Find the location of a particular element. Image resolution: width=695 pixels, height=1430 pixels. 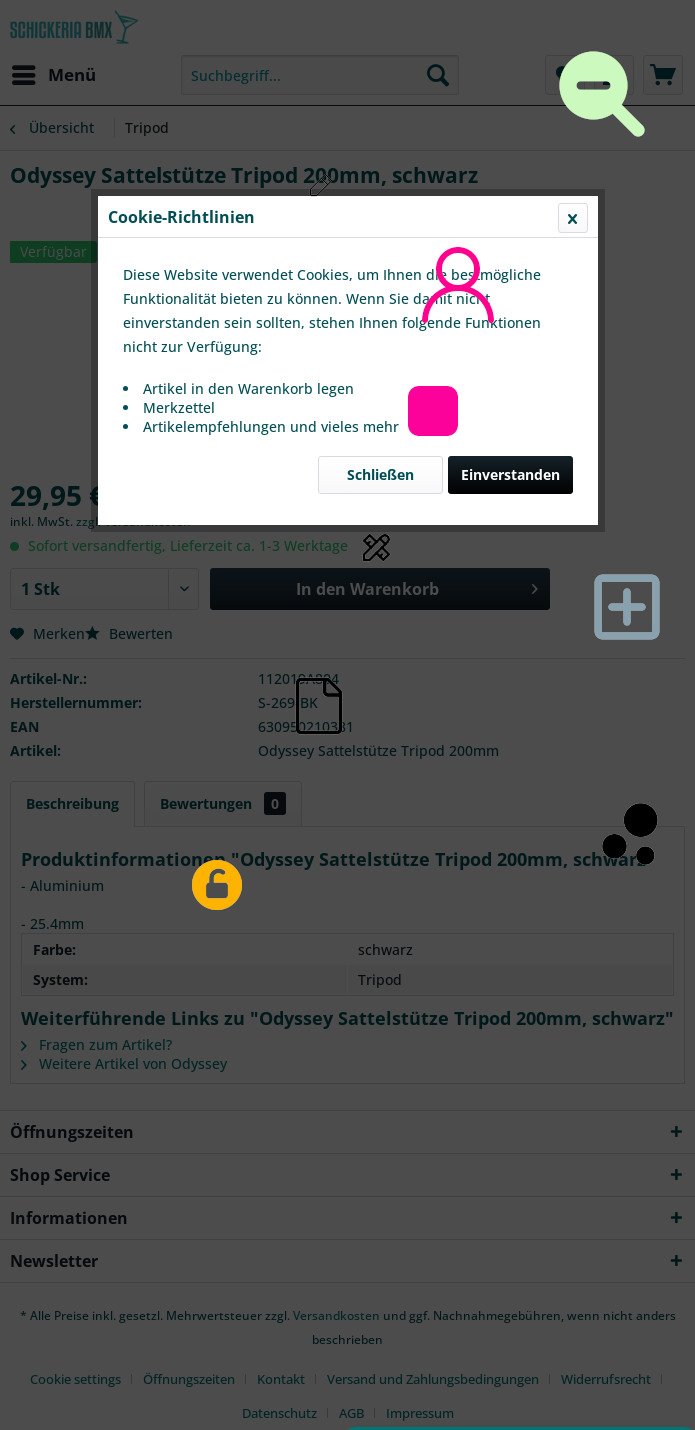

view public feed content is located at coordinates (217, 885).